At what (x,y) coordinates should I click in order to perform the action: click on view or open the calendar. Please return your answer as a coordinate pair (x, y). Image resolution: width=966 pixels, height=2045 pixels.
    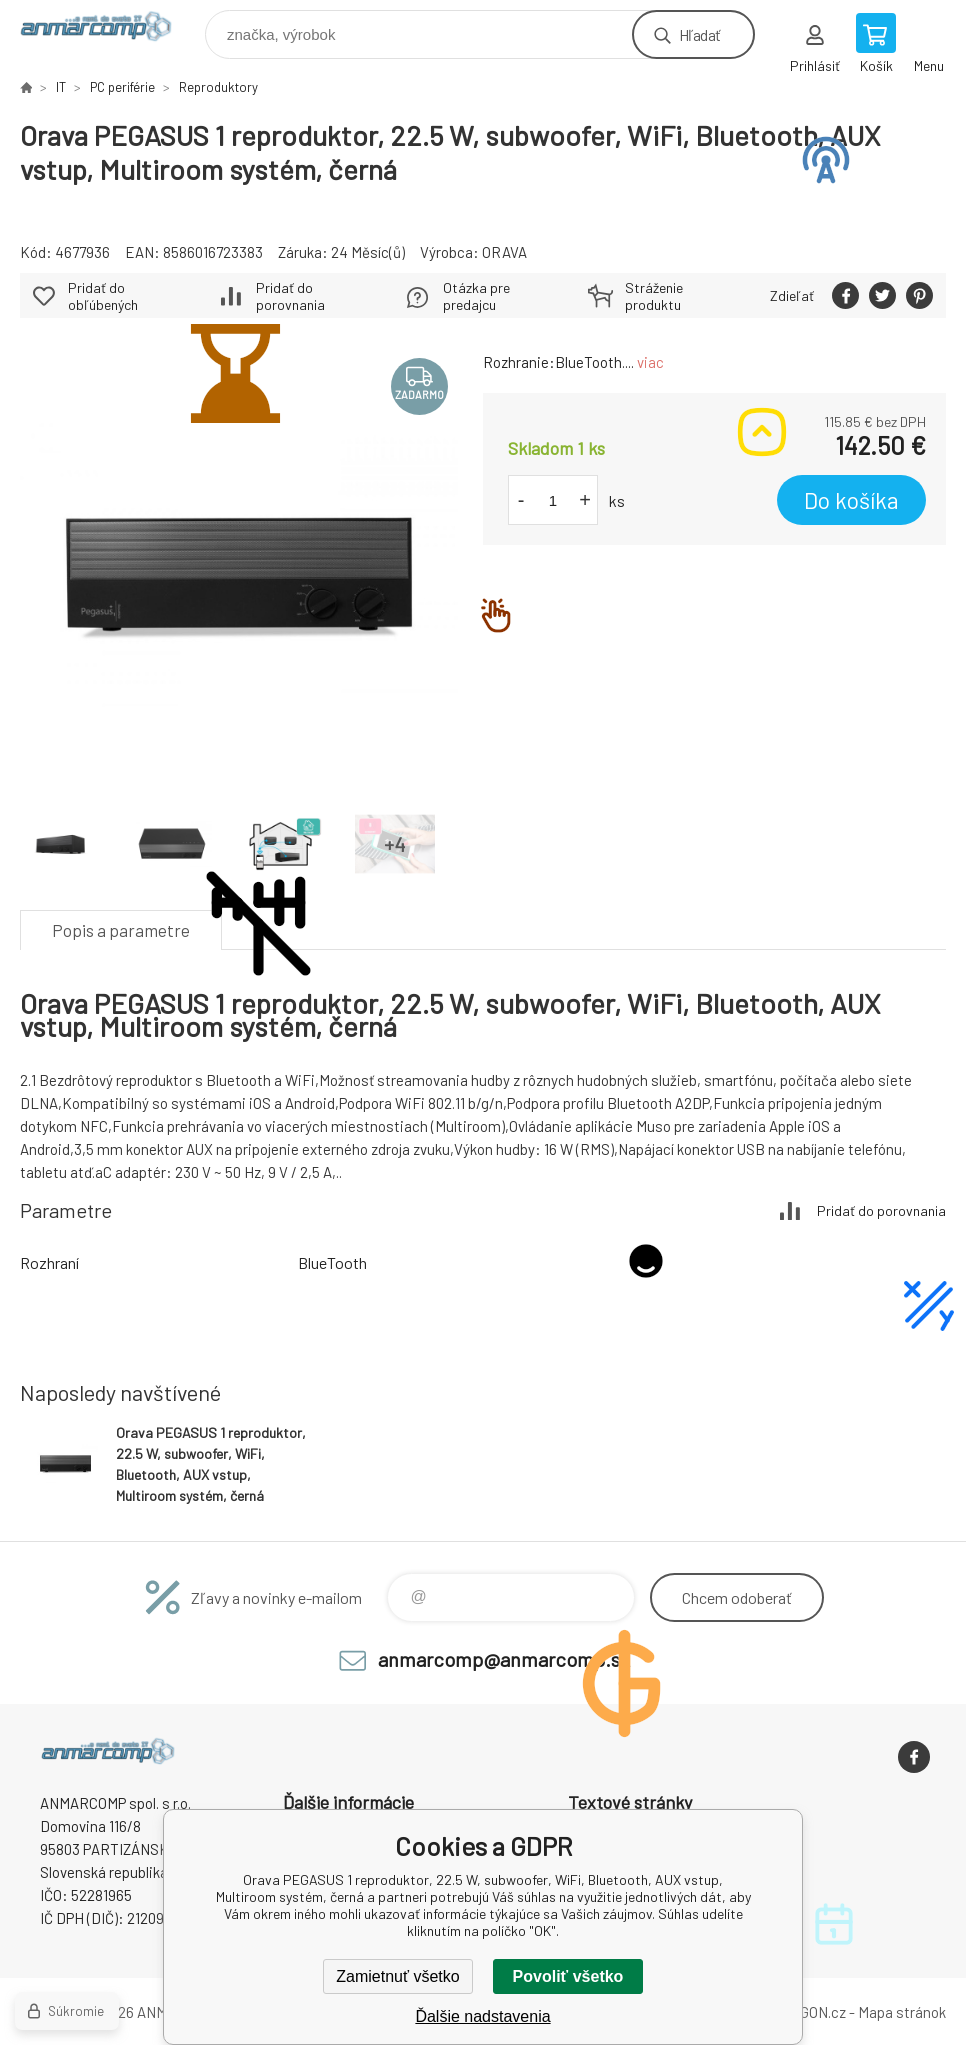
    Looking at the image, I should click on (834, 1924).